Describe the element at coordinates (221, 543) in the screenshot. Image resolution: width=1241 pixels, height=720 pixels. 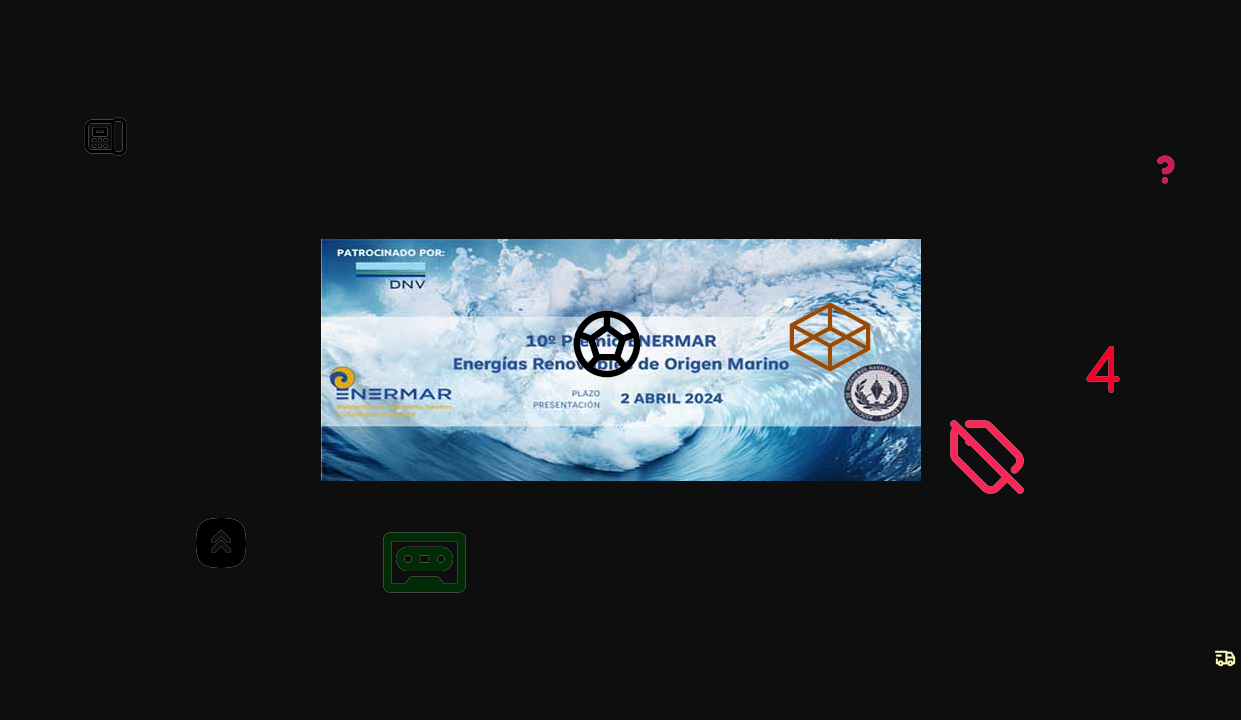
I see `scroll to top of page` at that location.